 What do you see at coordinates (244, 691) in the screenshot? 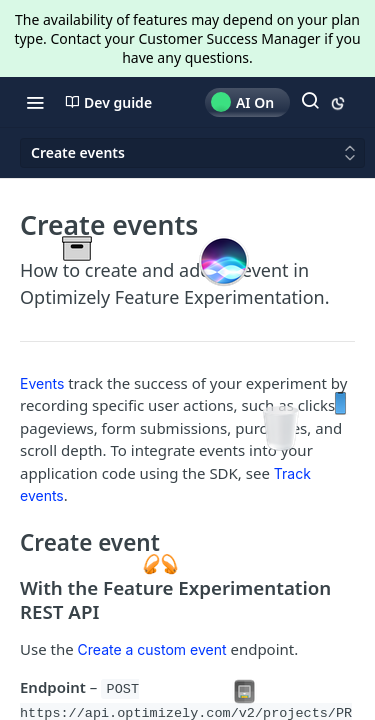
I see `gameboy rom file type indicator` at bounding box center [244, 691].